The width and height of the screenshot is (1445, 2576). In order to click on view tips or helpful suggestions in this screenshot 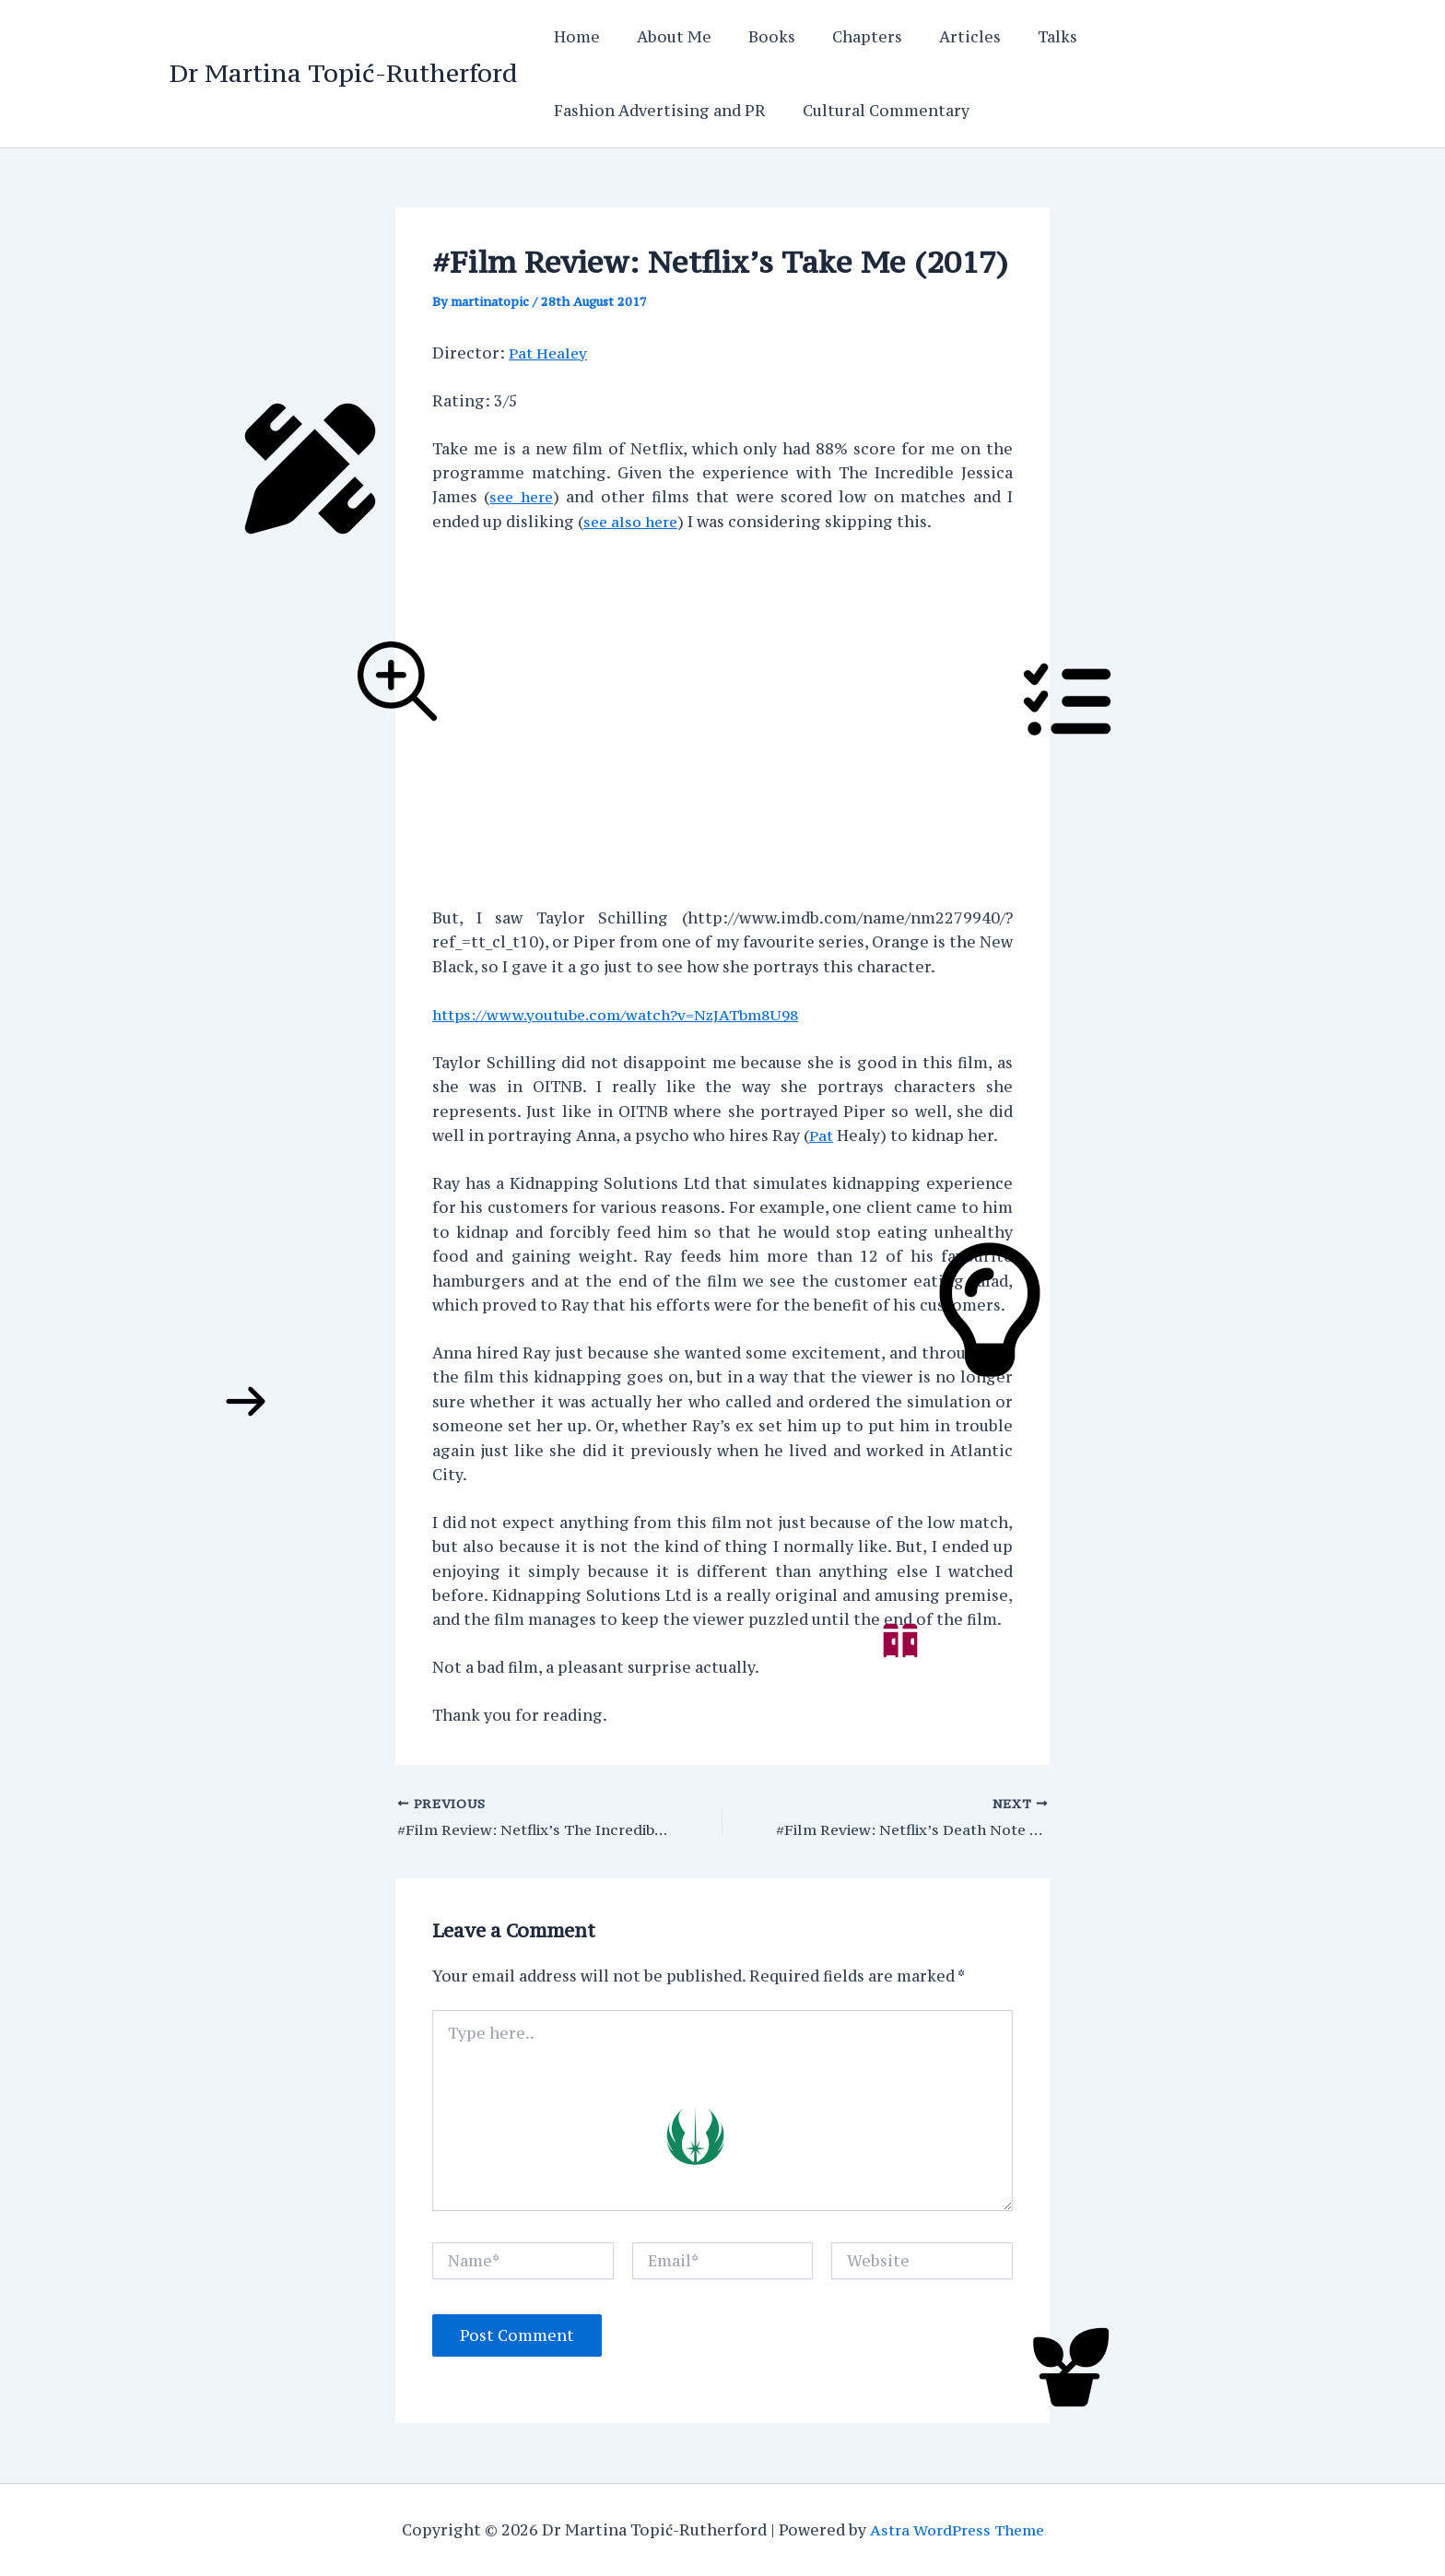, I will do `click(990, 1310)`.